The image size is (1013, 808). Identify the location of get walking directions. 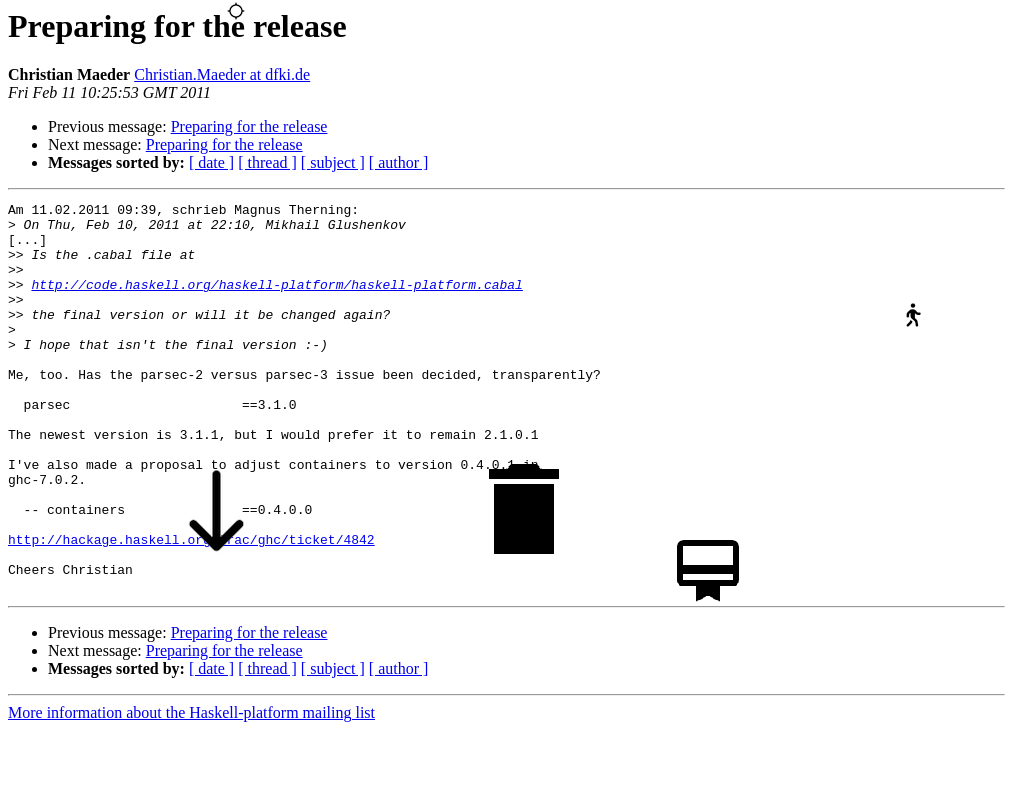
(913, 315).